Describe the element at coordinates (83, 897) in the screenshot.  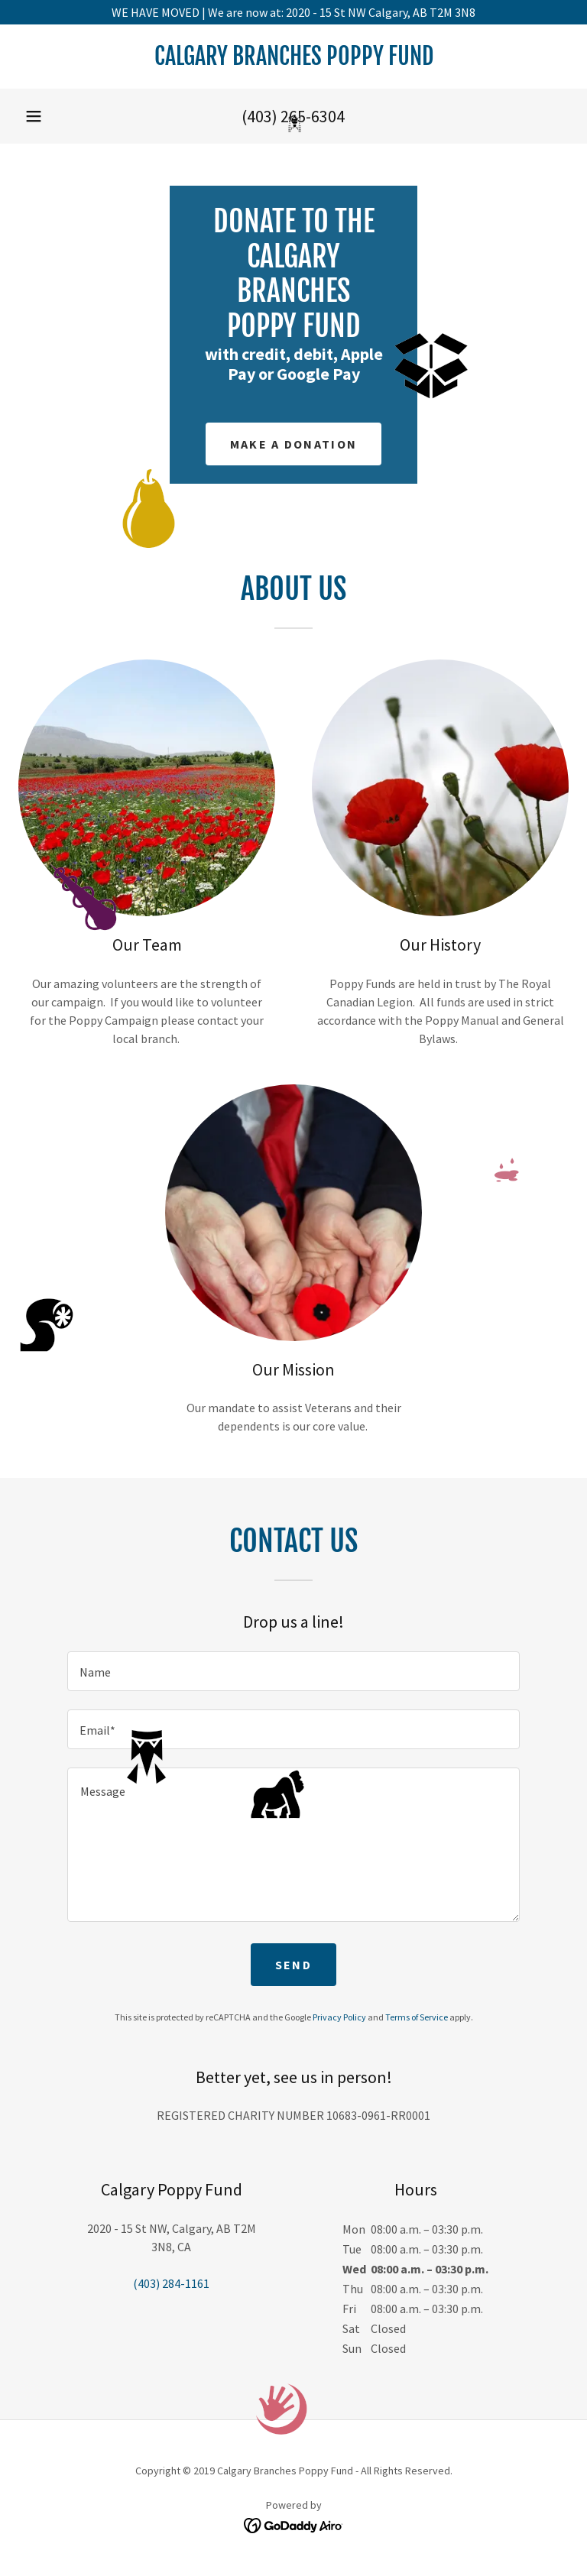
I see `equip or select a beam weapon` at that location.